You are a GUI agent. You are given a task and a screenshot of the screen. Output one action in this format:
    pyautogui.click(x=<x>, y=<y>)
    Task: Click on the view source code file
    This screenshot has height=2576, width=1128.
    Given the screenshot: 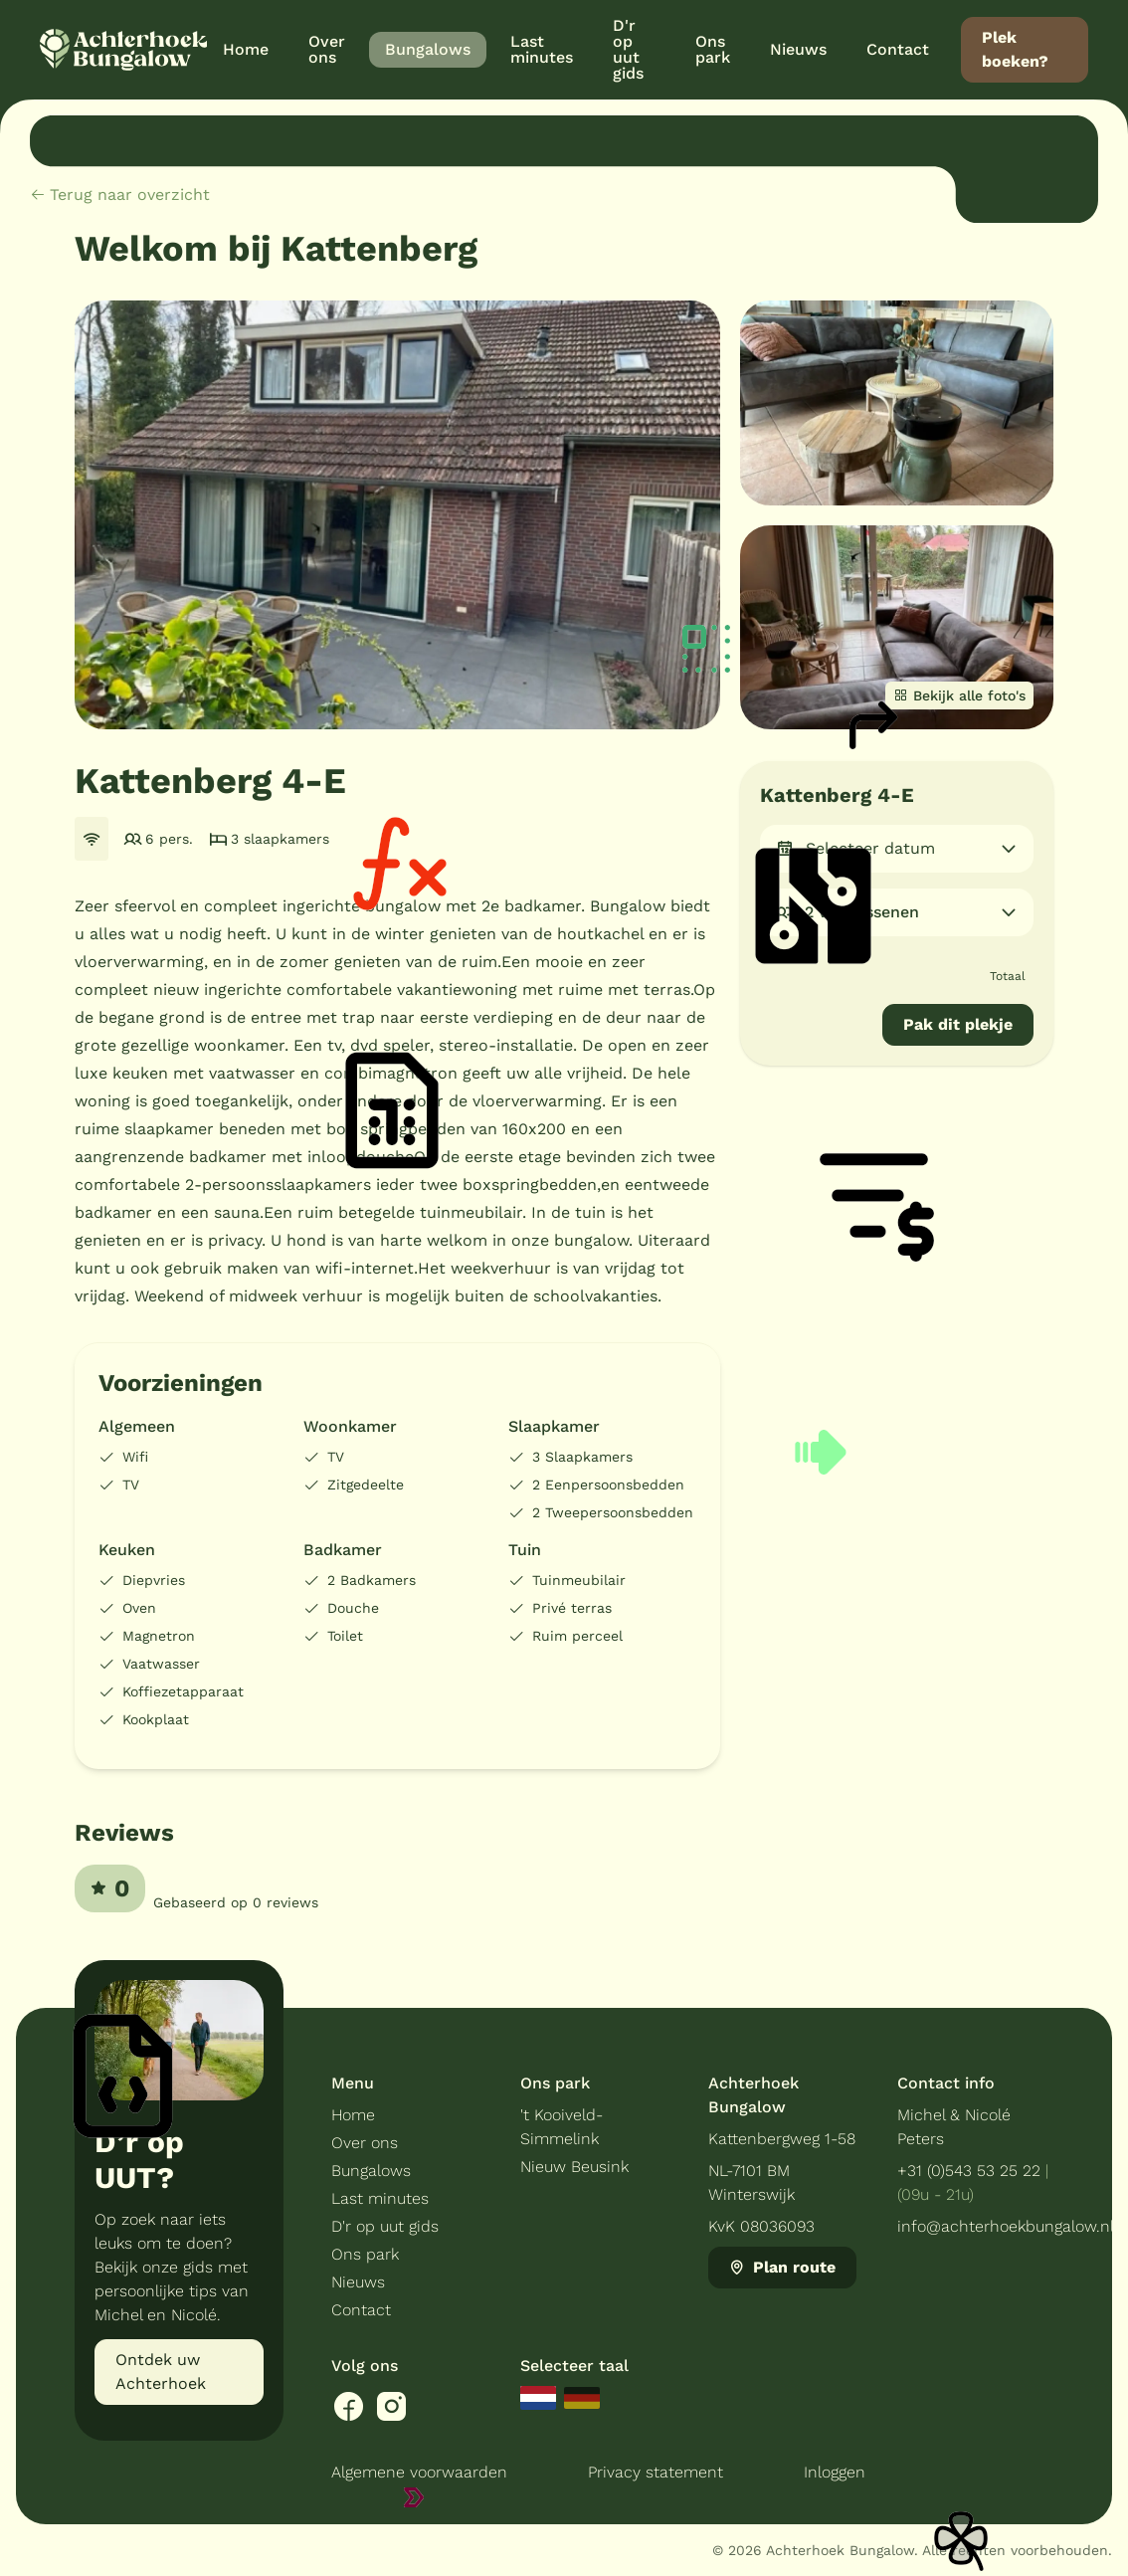 What is the action you would take?
    pyautogui.click(x=122, y=2076)
    